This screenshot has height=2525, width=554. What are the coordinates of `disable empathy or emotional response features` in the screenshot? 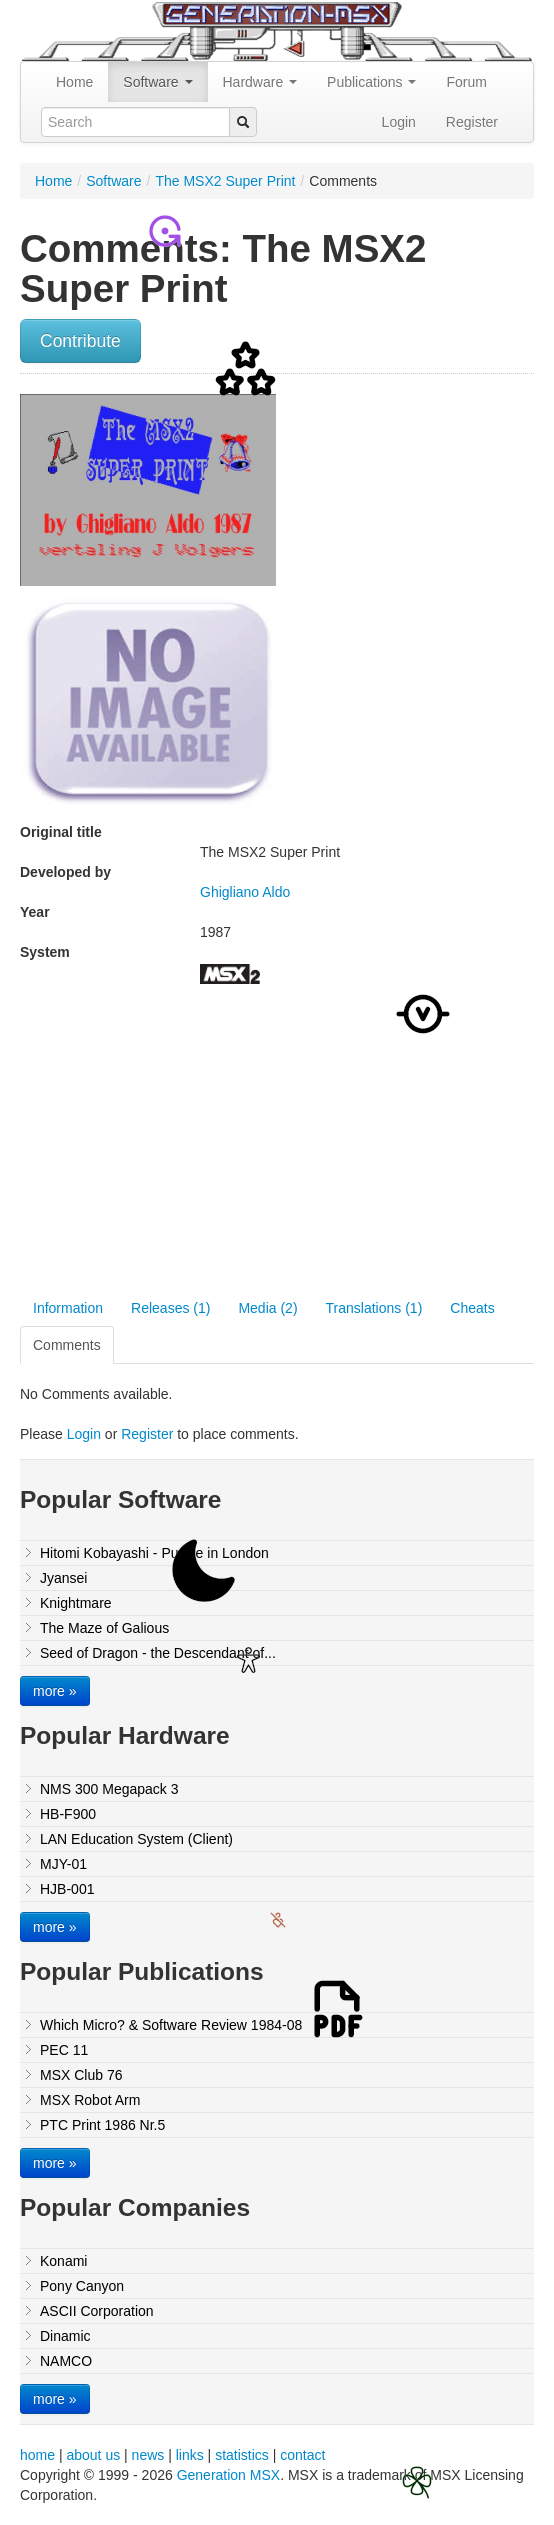 It's located at (278, 1920).